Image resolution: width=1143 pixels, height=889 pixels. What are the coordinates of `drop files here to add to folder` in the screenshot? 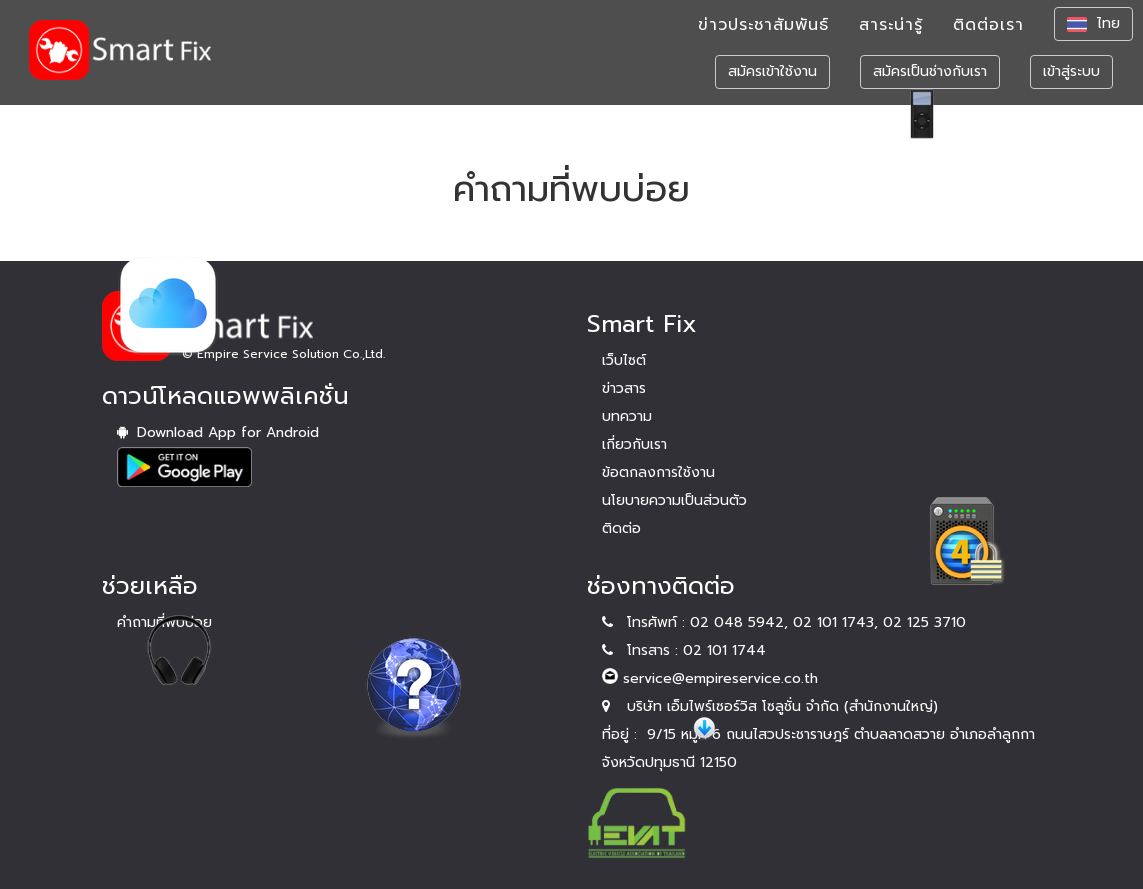 It's located at (663, 696).